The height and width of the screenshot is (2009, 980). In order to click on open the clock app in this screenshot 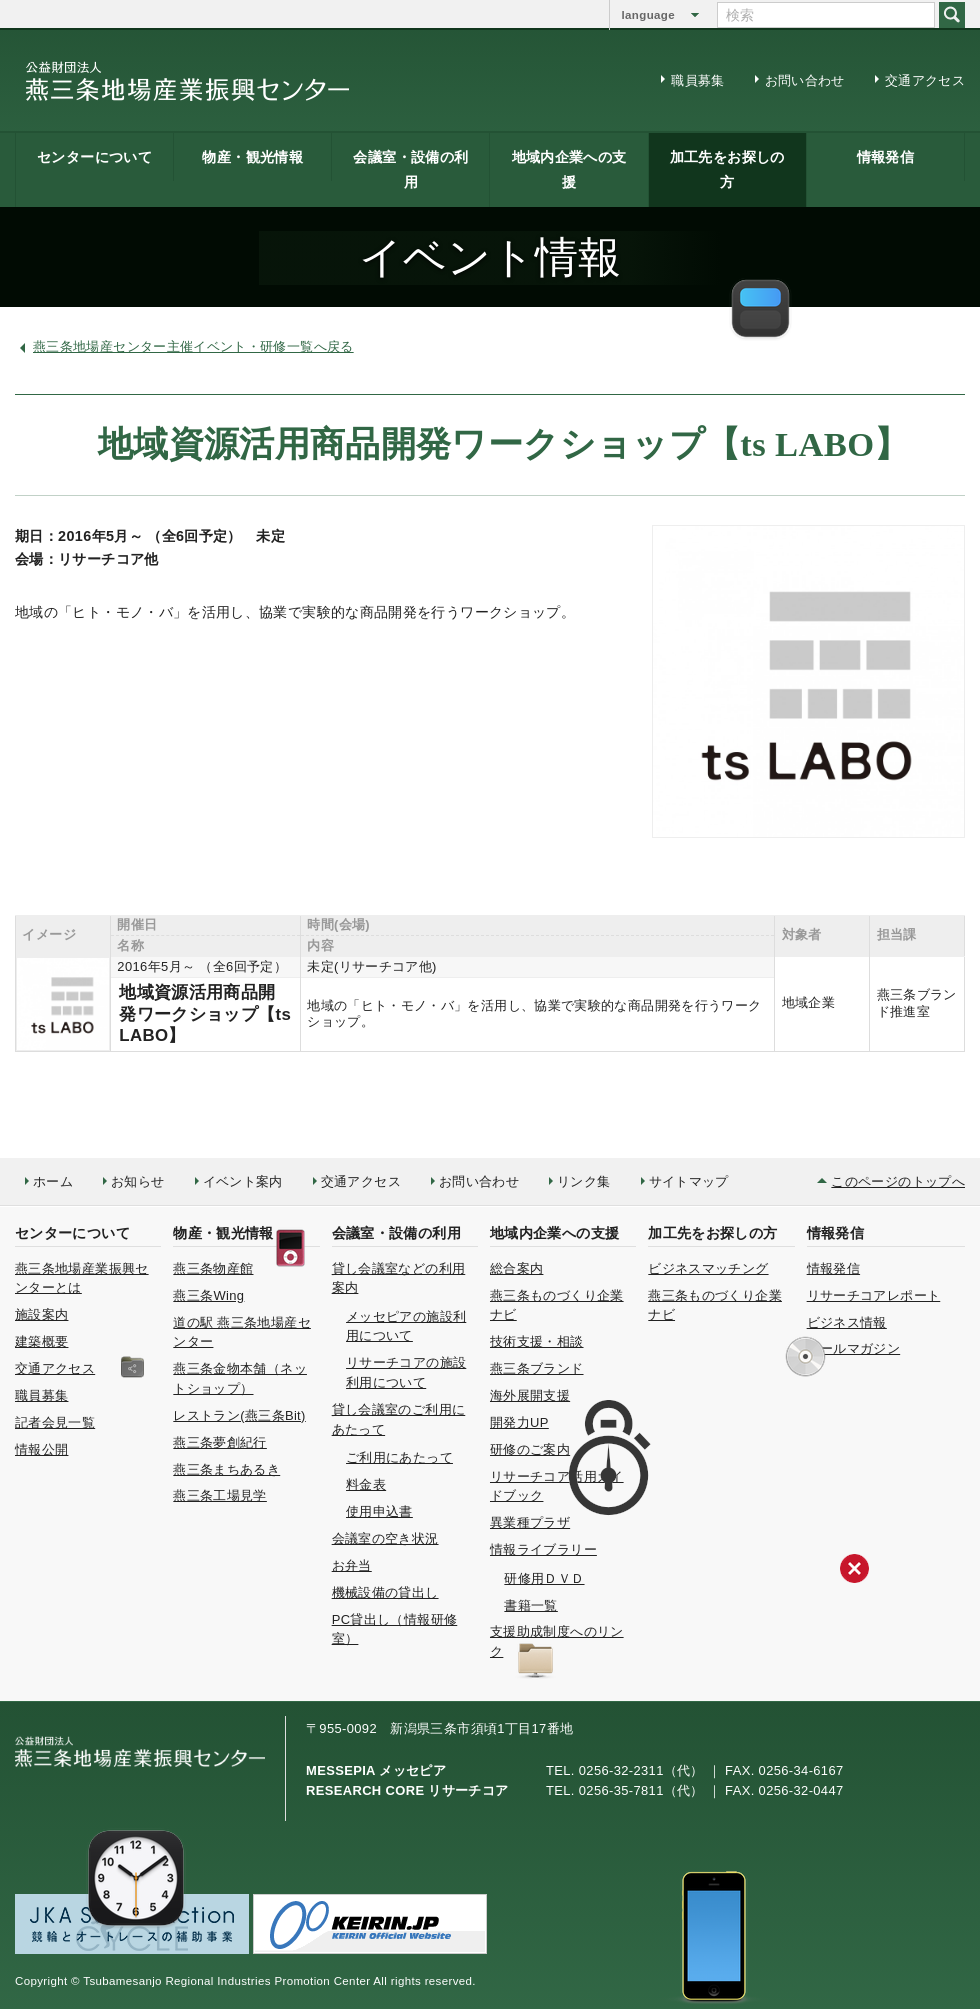, I will do `click(136, 1878)`.